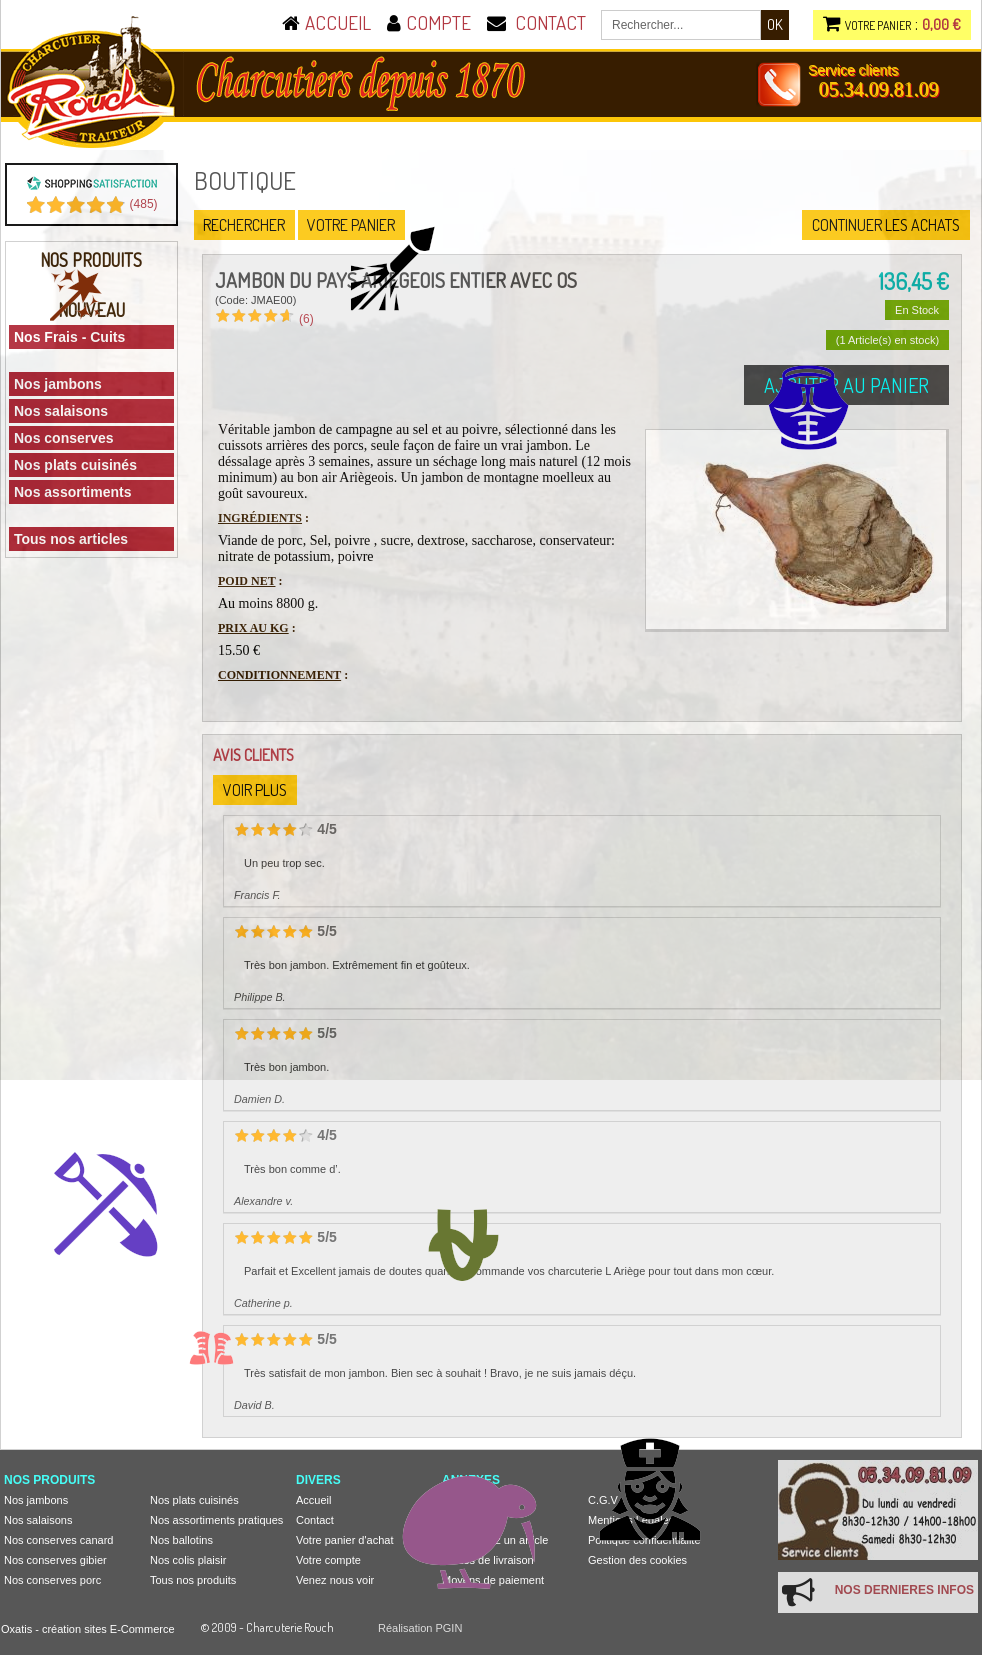 The width and height of the screenshot is (982, 1669). What do you see at coordinates (463, 1244) in the screenshot?
I see `represents the ophiuchus zodiac sign` at bounding box center [463, 1244].